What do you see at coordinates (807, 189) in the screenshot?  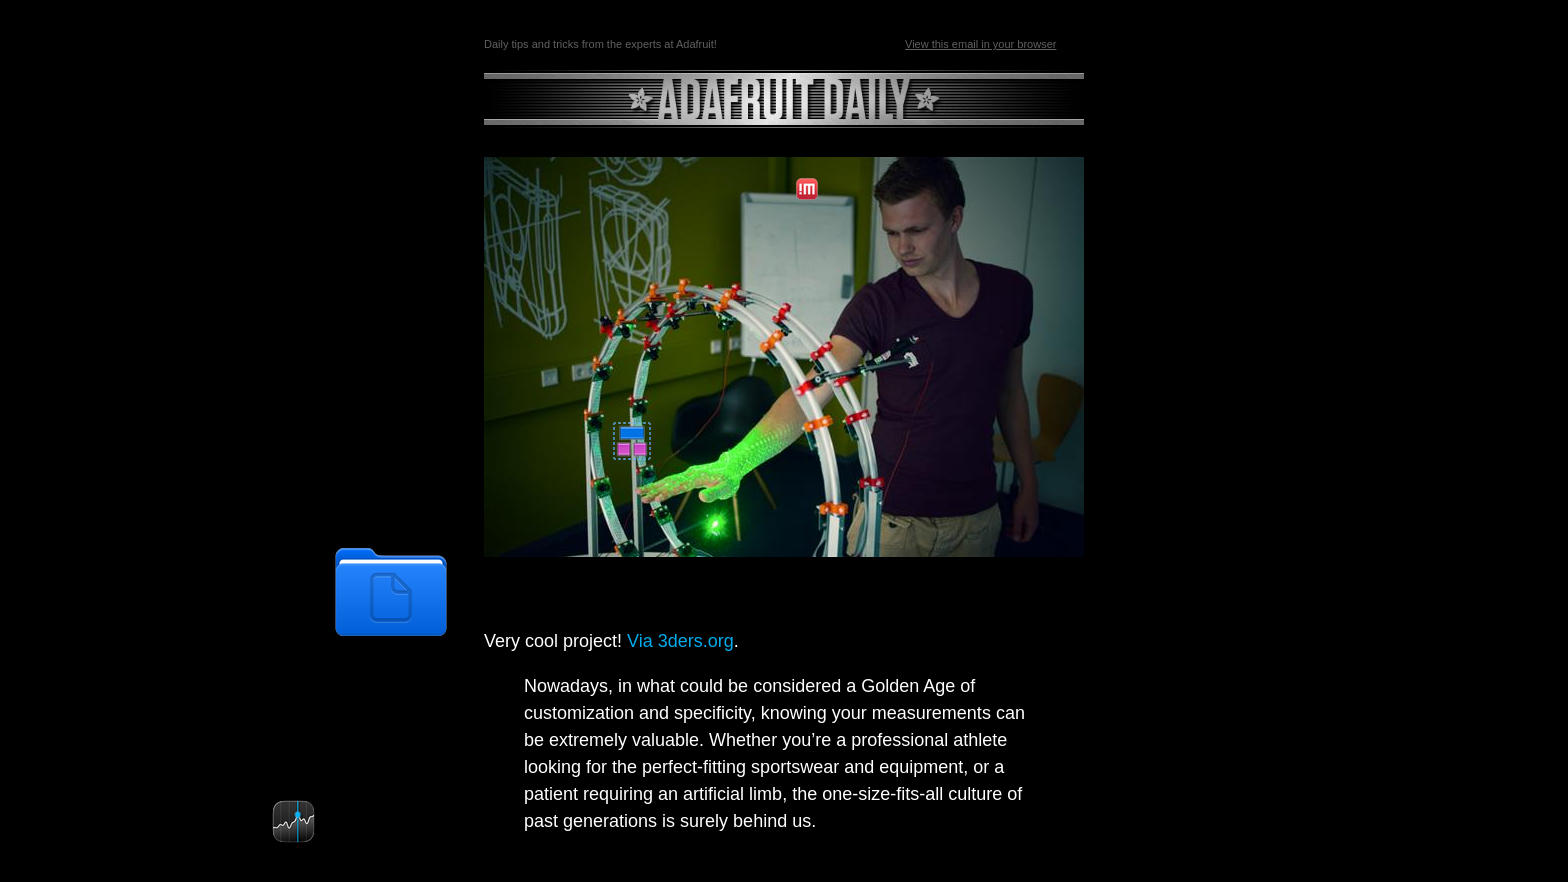 I see `open NoMachine remote desktop application` at bounding box center [807, 189].